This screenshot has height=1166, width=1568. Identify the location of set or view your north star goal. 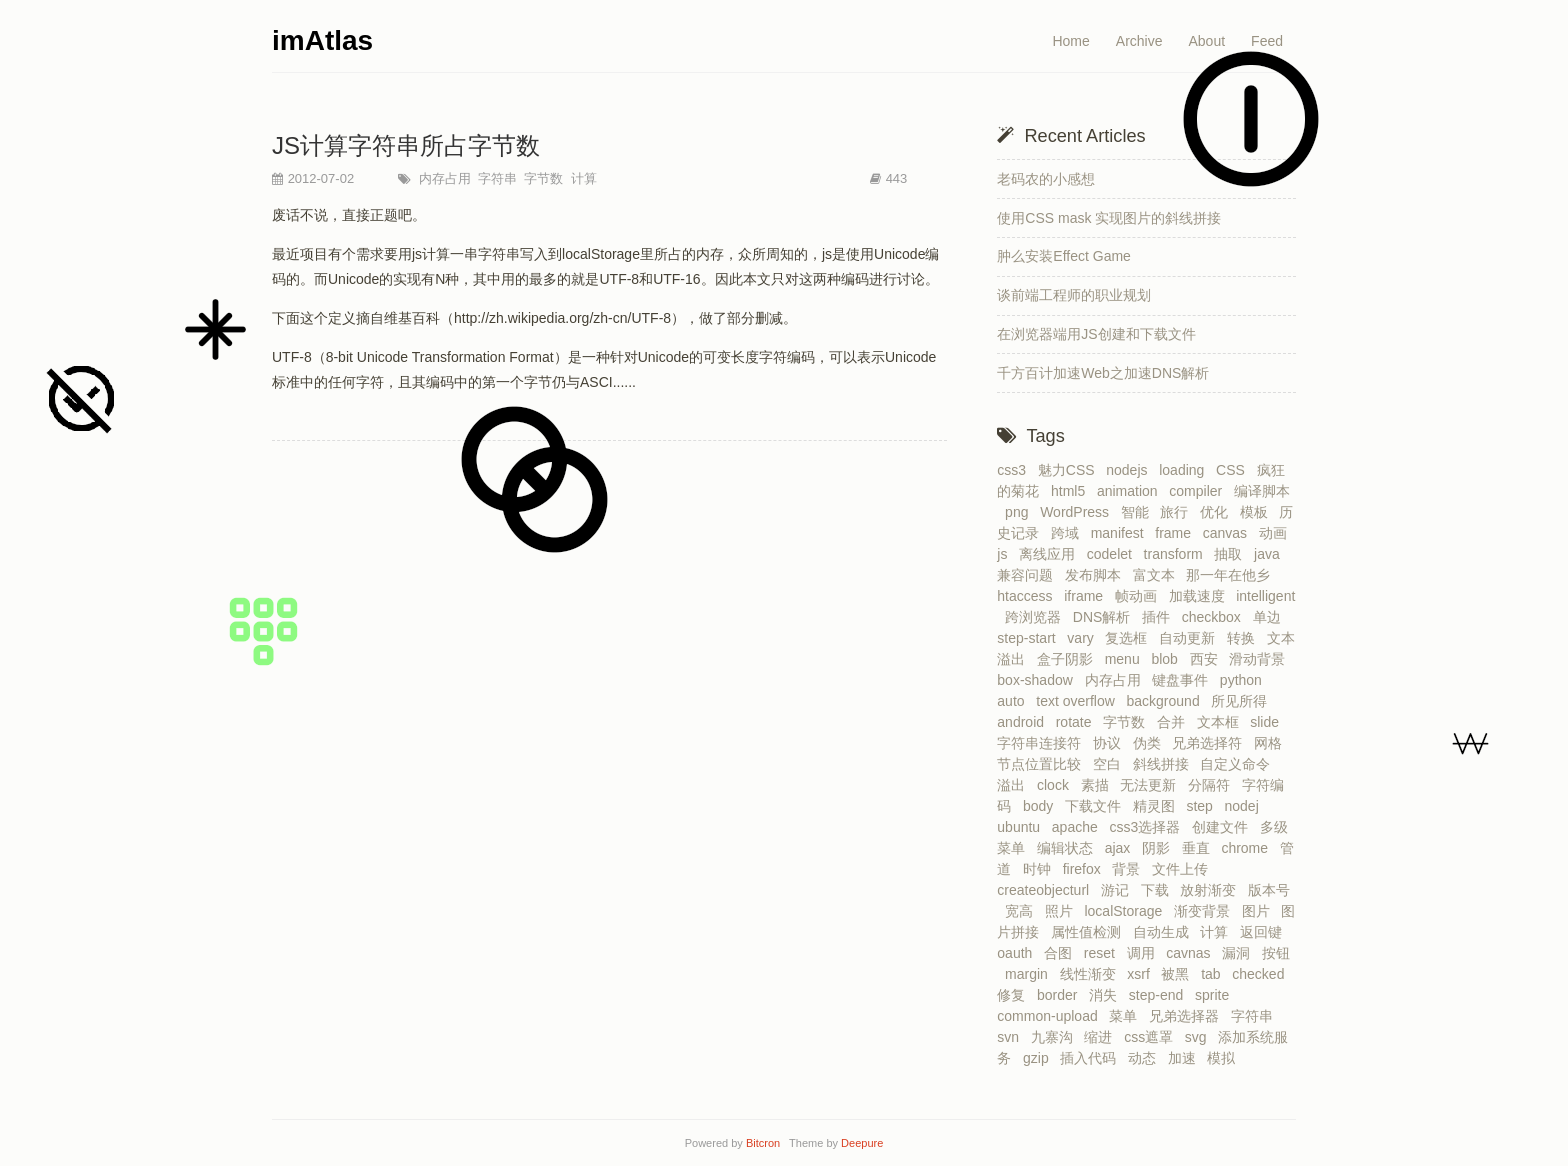
(215, 329).